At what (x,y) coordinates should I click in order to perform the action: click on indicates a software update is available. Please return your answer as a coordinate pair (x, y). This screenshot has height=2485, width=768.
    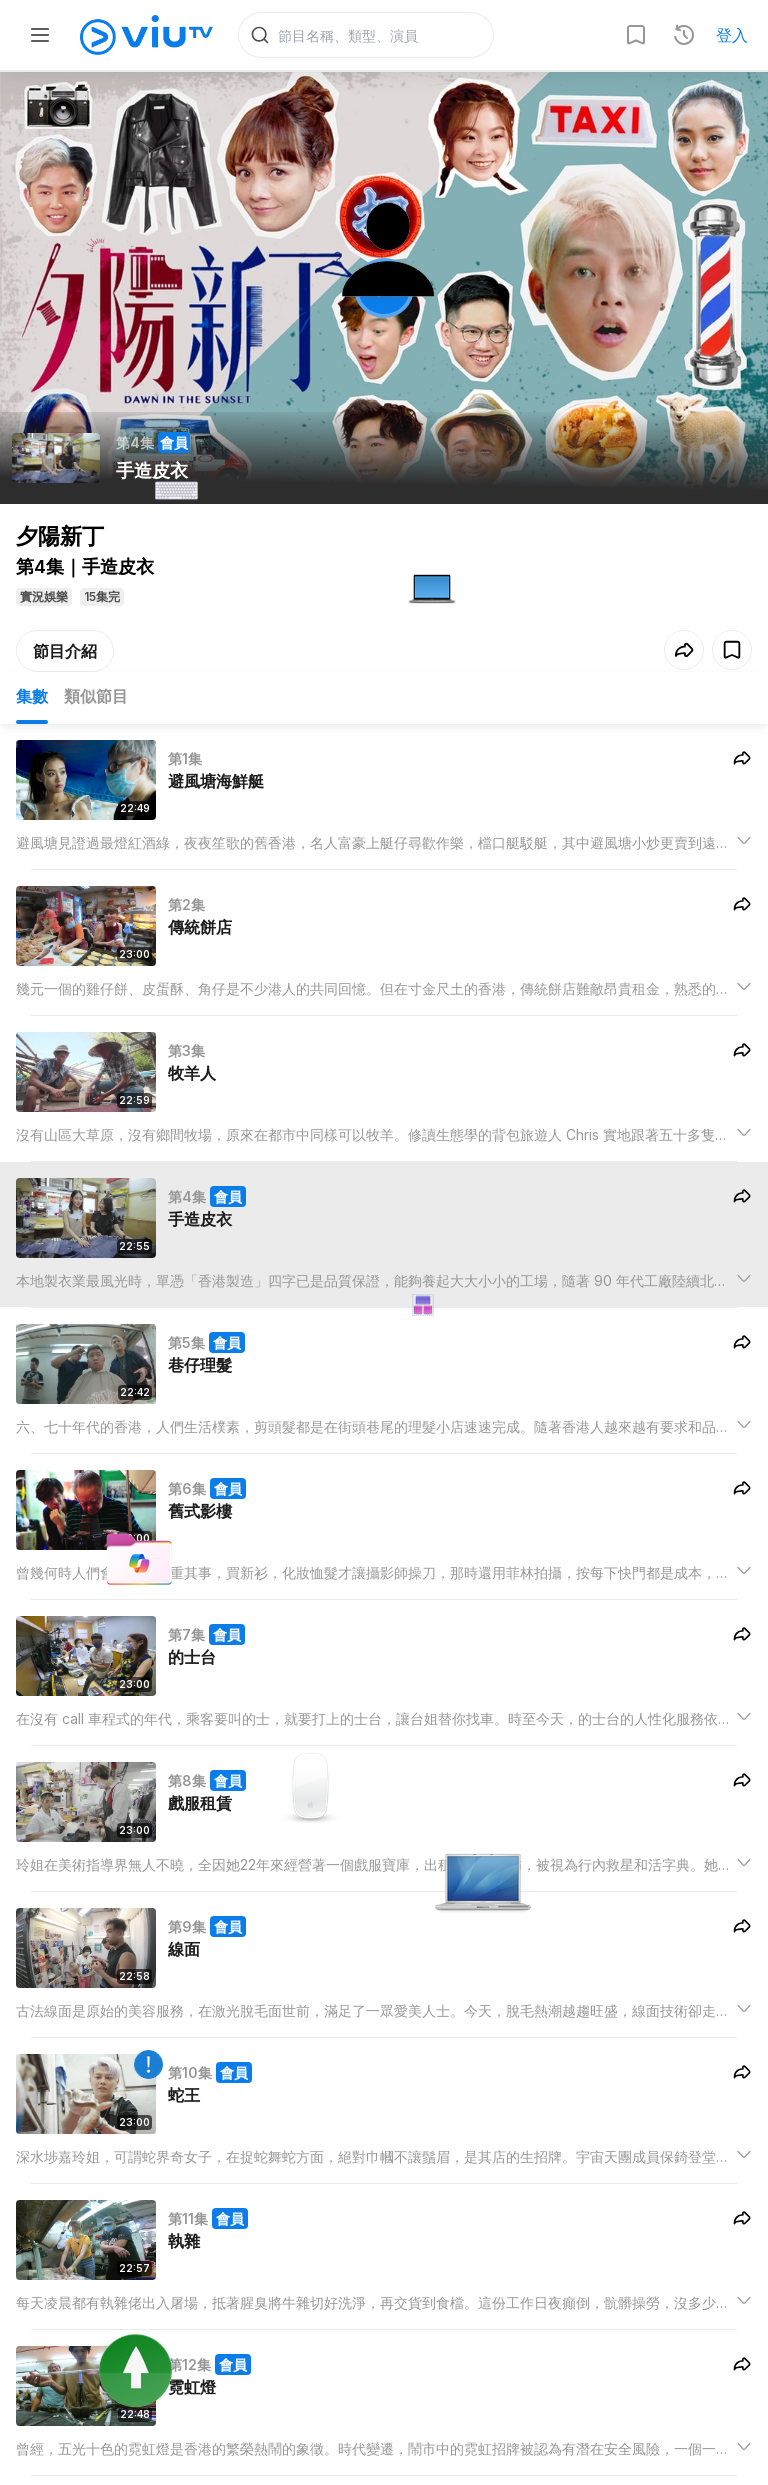
    Looking at the image, I should click on (135, 2370).